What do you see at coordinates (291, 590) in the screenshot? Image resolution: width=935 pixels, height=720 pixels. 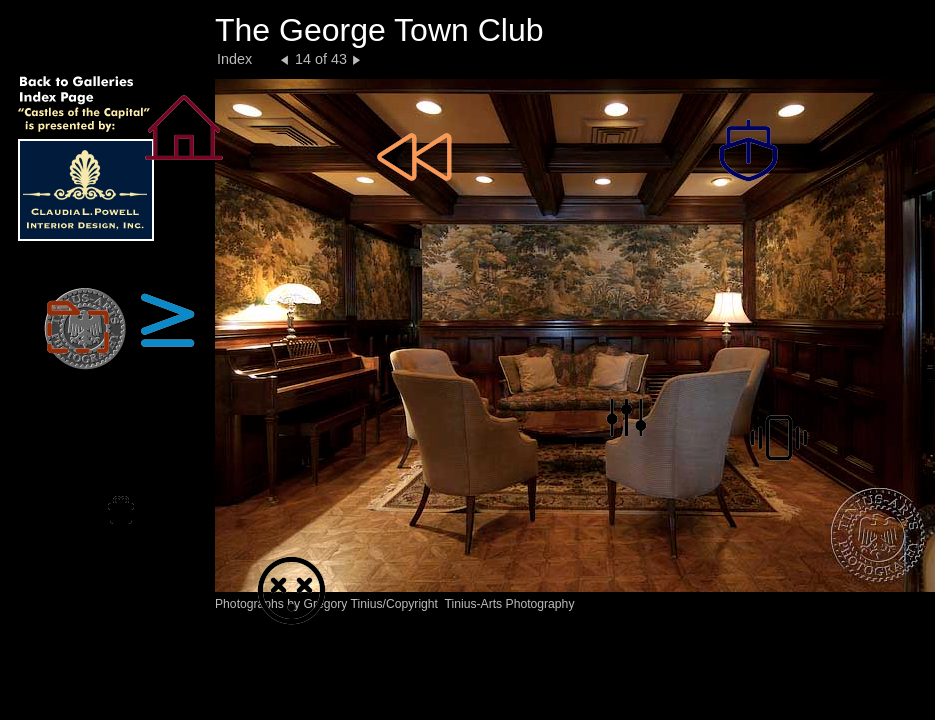 I see `indicates an error or failed state` at bounding box center [291, 590].